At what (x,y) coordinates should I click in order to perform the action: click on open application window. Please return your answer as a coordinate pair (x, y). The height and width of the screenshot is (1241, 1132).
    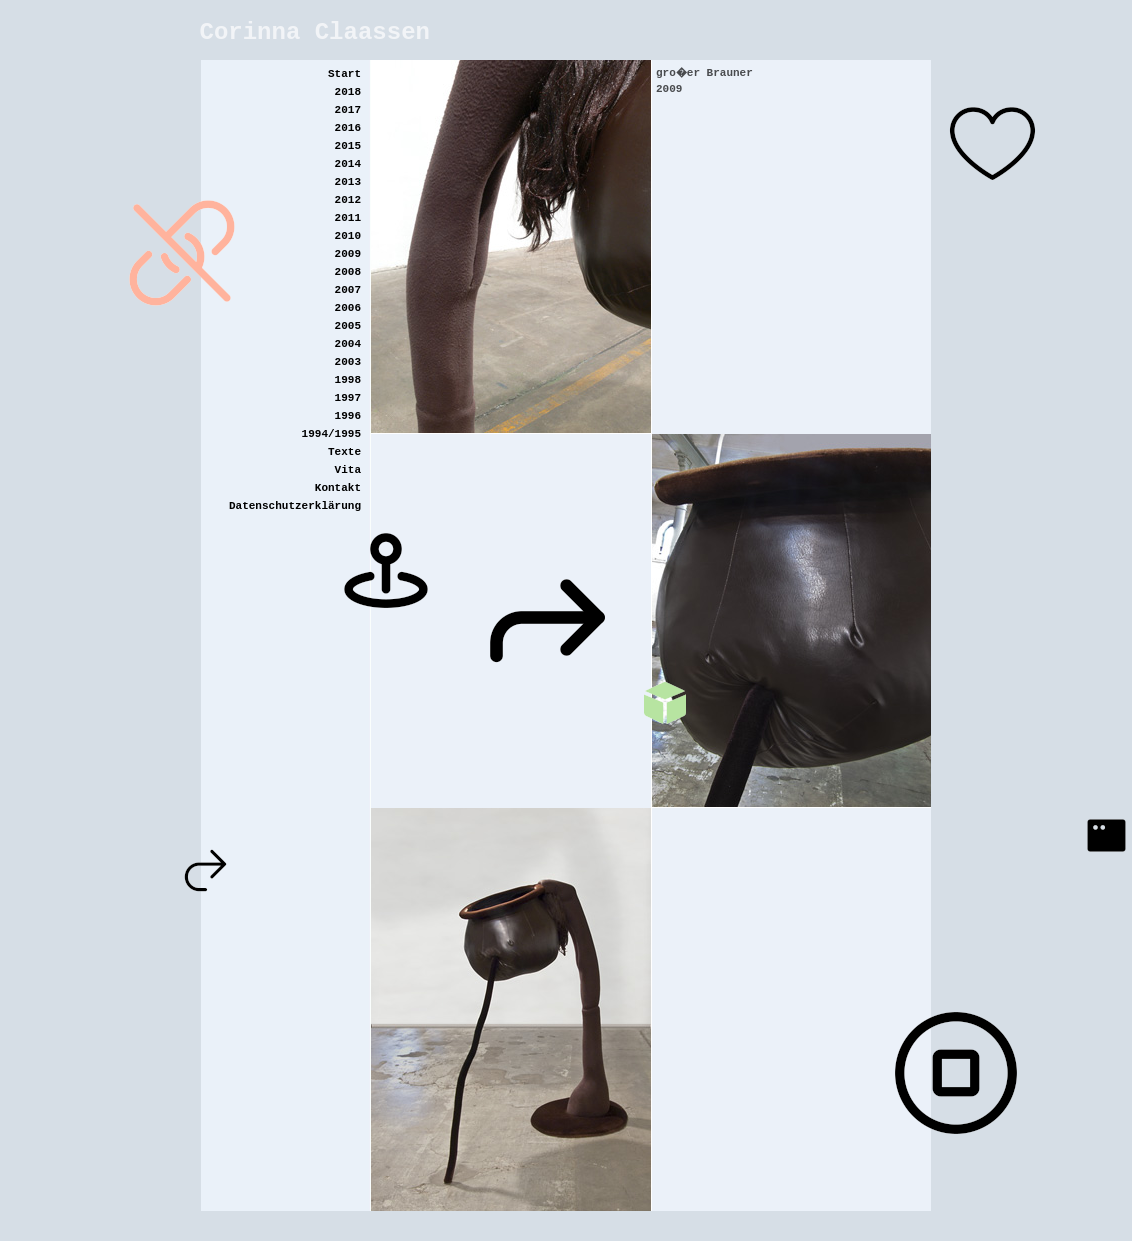
    Looking at the image, I should click on (1106, 835).